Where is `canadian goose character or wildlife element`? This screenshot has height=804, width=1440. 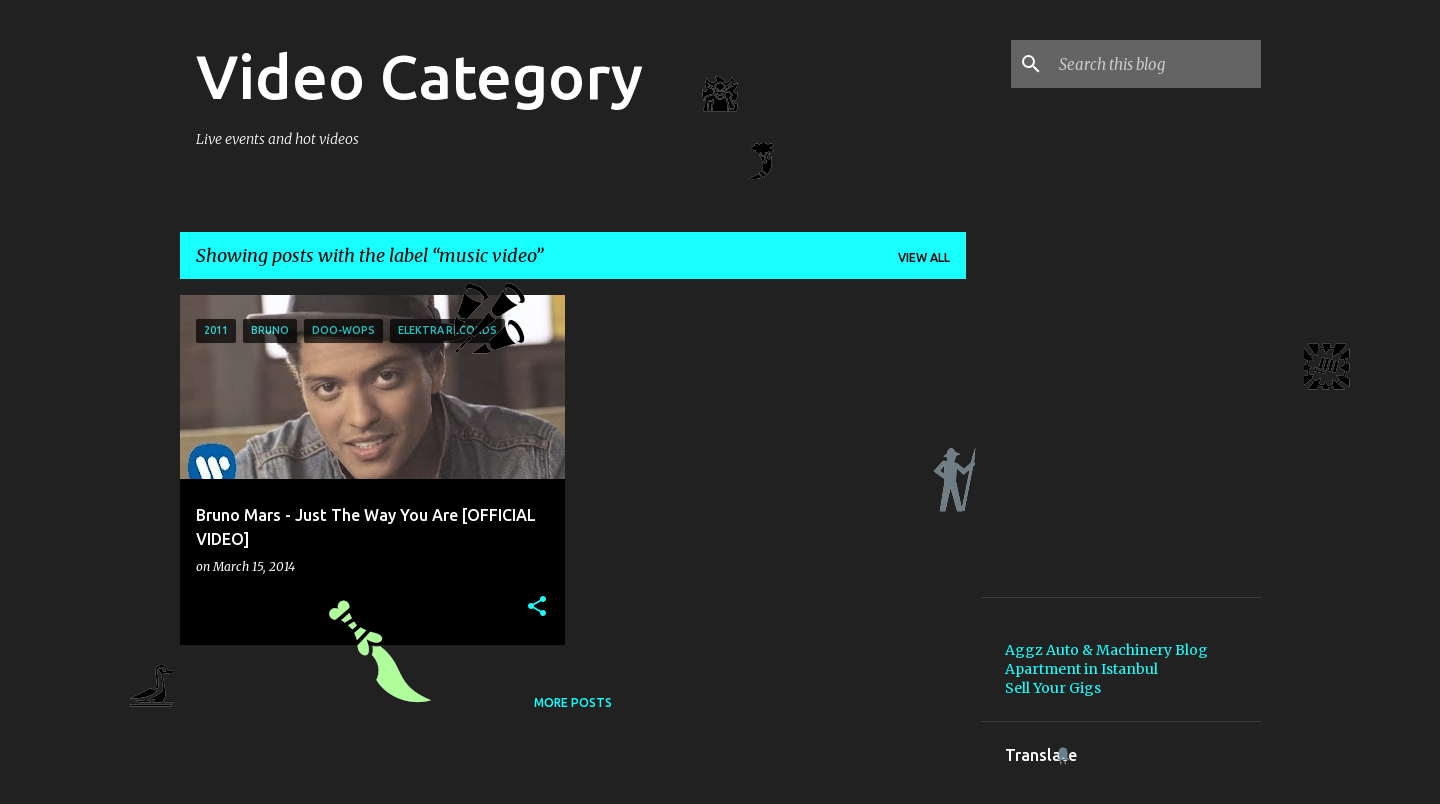
canadian goose character or wildlife element is located at coordinates (151, 685).